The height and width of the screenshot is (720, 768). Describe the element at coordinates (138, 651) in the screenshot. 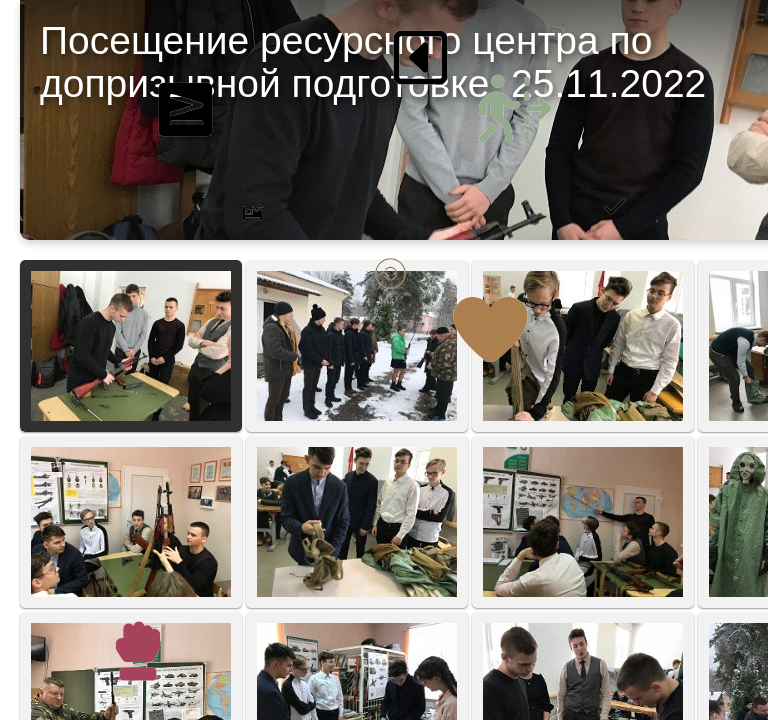

I see `indicates a fist bump or greeting gesture` at that location.